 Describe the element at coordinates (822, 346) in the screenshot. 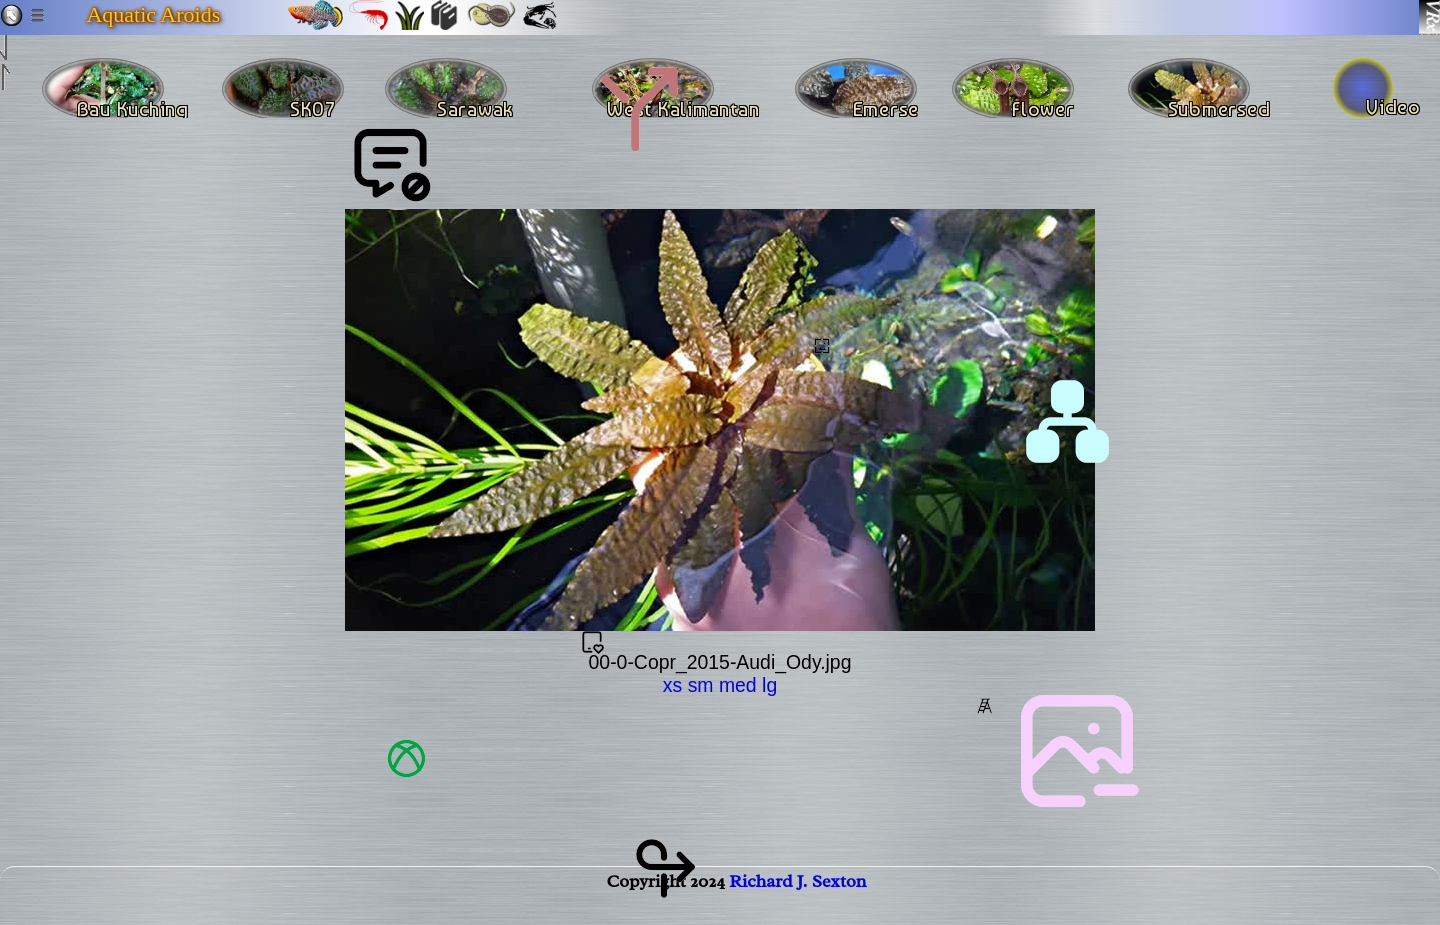

I see `change or set wallpaper` at that location.